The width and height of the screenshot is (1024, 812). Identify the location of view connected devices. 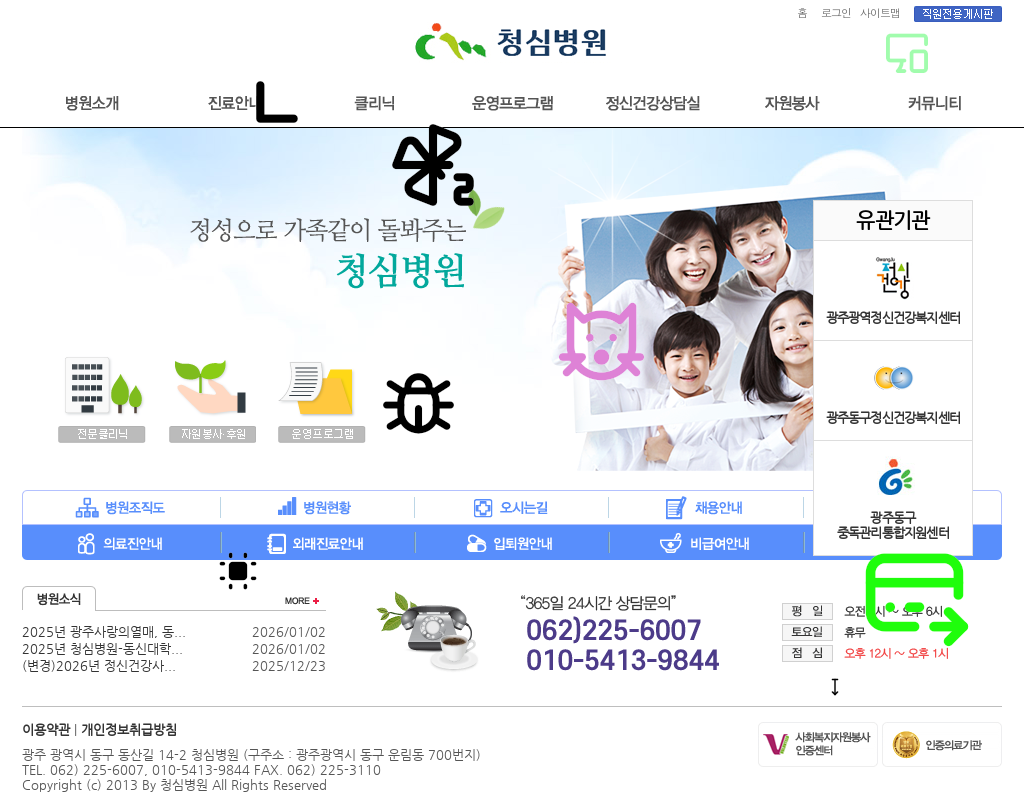
(907, 52).